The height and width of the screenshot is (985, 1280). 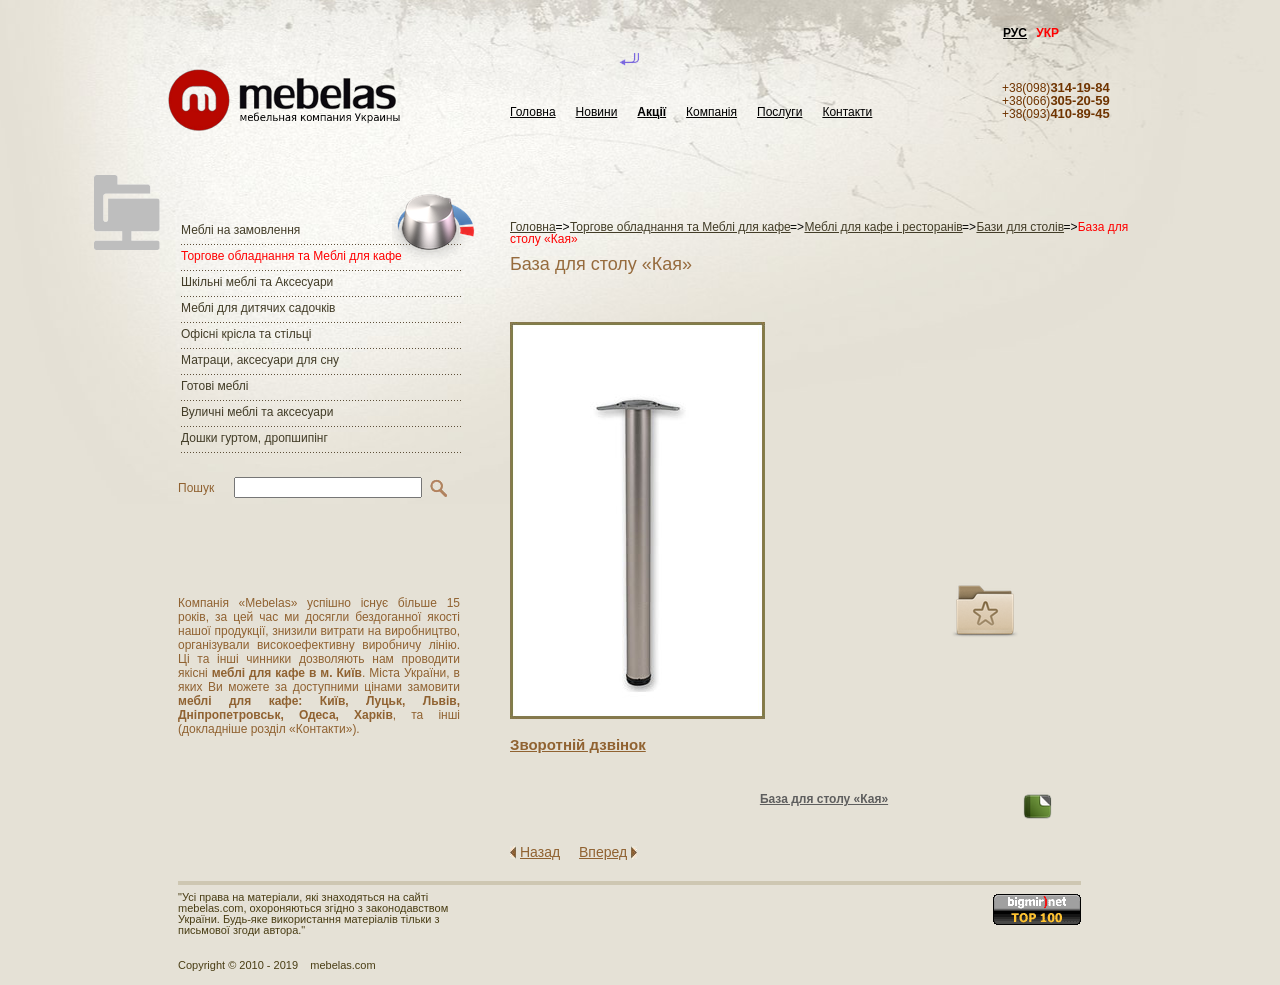 What do you see at coordinates (985, 613) in the screenshot?
I see `access your bookmarked files and folders` at bounding box center [985, 613].